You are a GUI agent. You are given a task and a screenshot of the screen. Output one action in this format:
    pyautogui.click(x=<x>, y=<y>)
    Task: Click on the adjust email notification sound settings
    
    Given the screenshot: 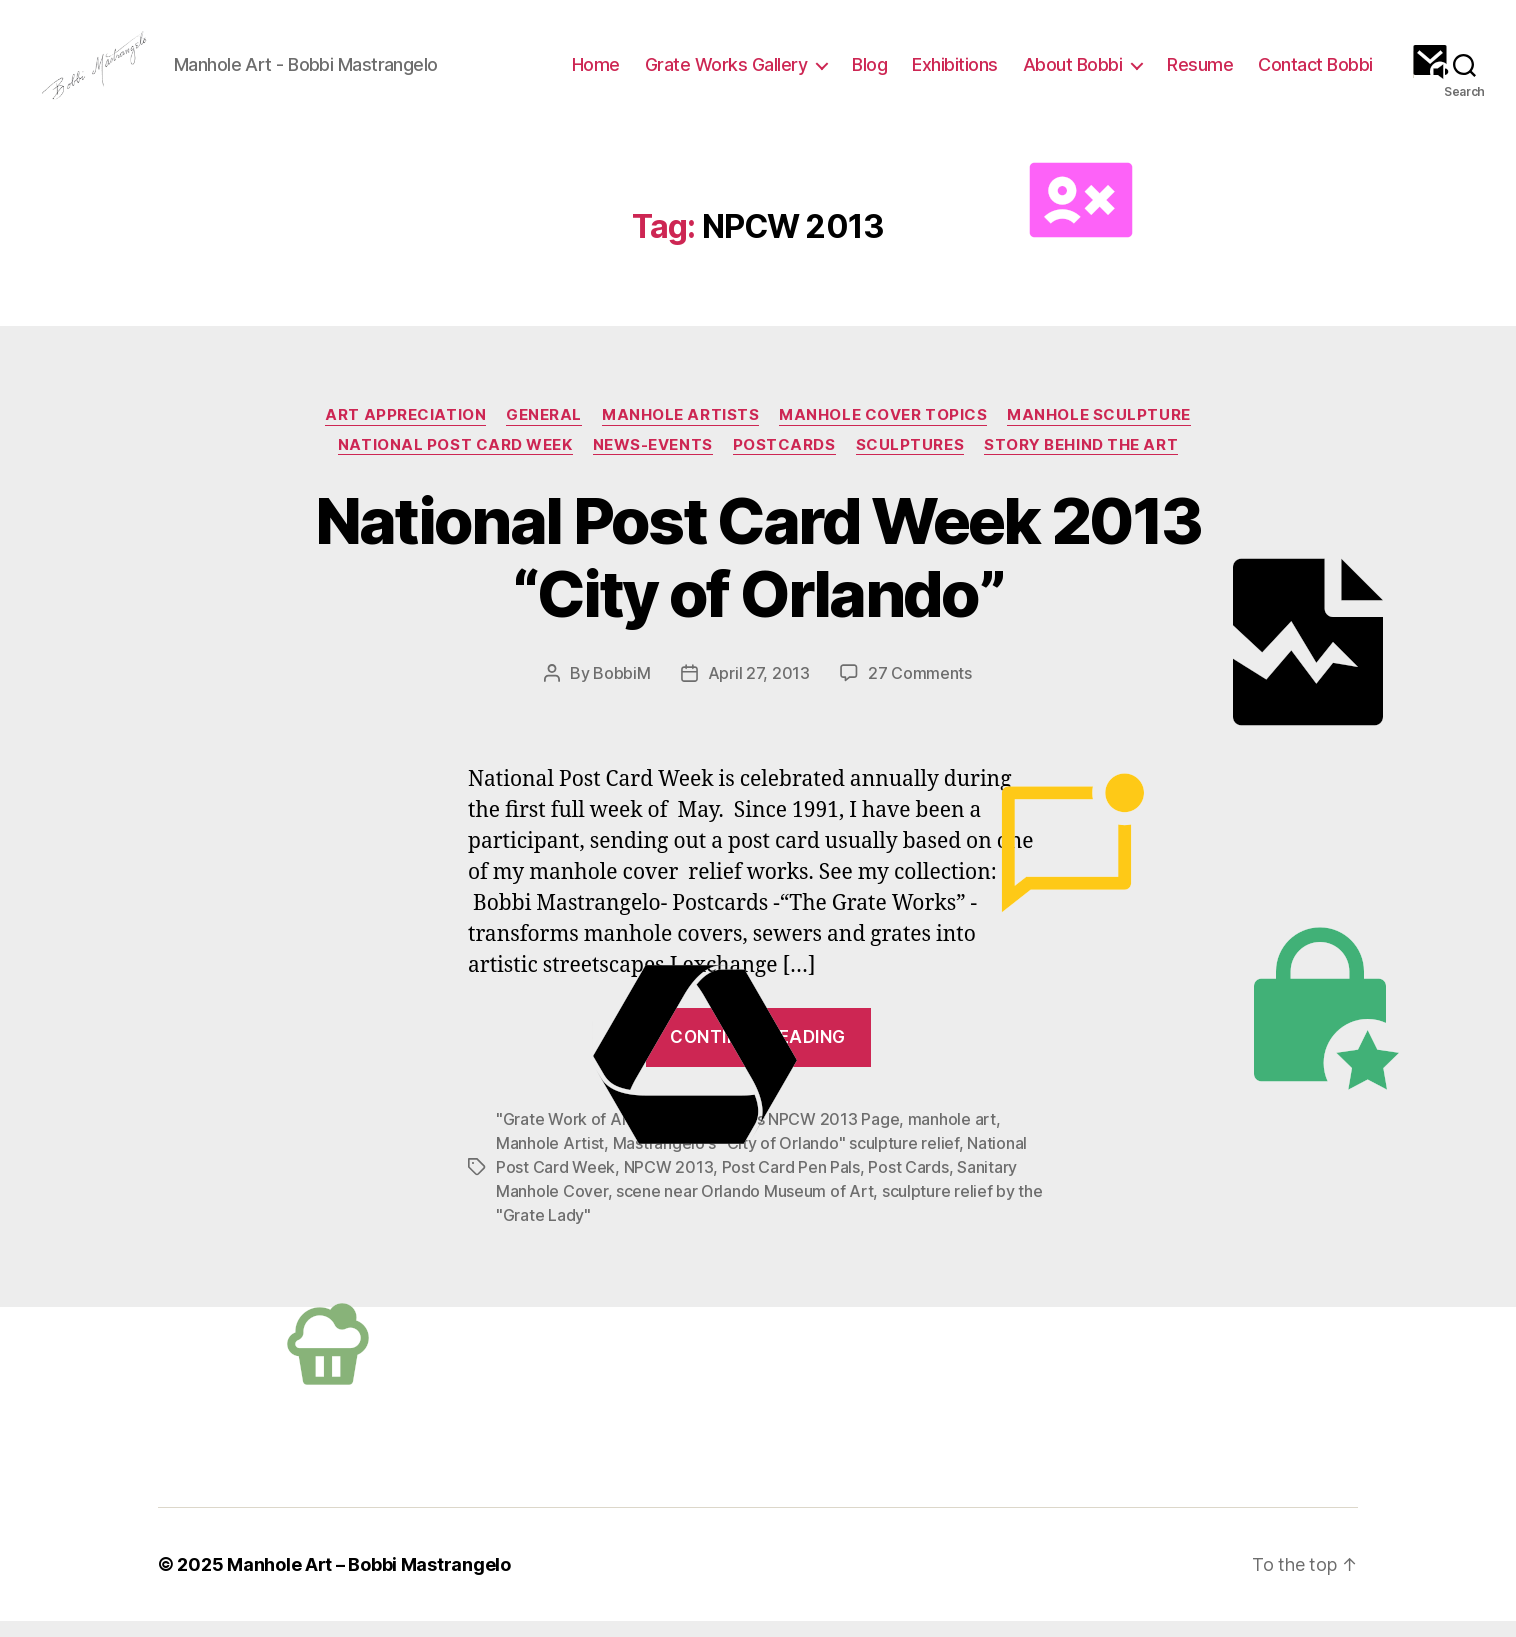 What is the action you would take?
    pyautogui.click(x=1430, y=60)
    